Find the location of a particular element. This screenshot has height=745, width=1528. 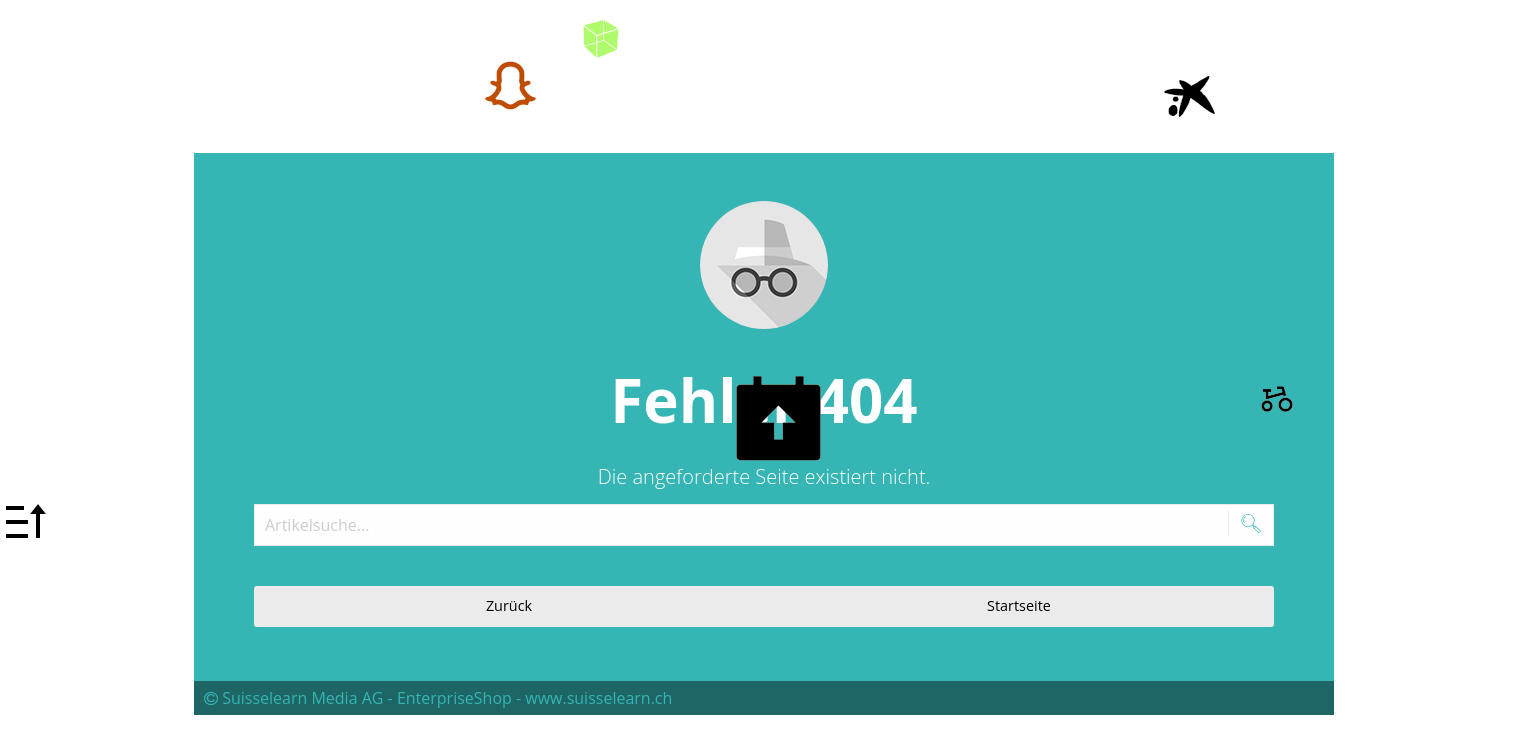

upload image to gallery is located at coordinates (778, 422).